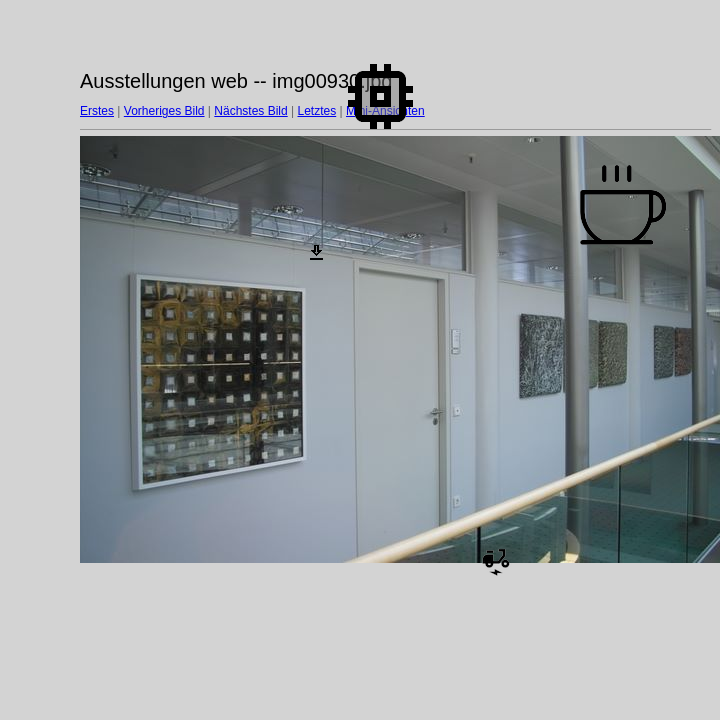 Image resolution: width=720 pixels, height=720 pixels. What do you see at coordinates (620, 208) in the screenshot?
I see `find nearby coffee shops or cafés` at bounding box center [620, 208].